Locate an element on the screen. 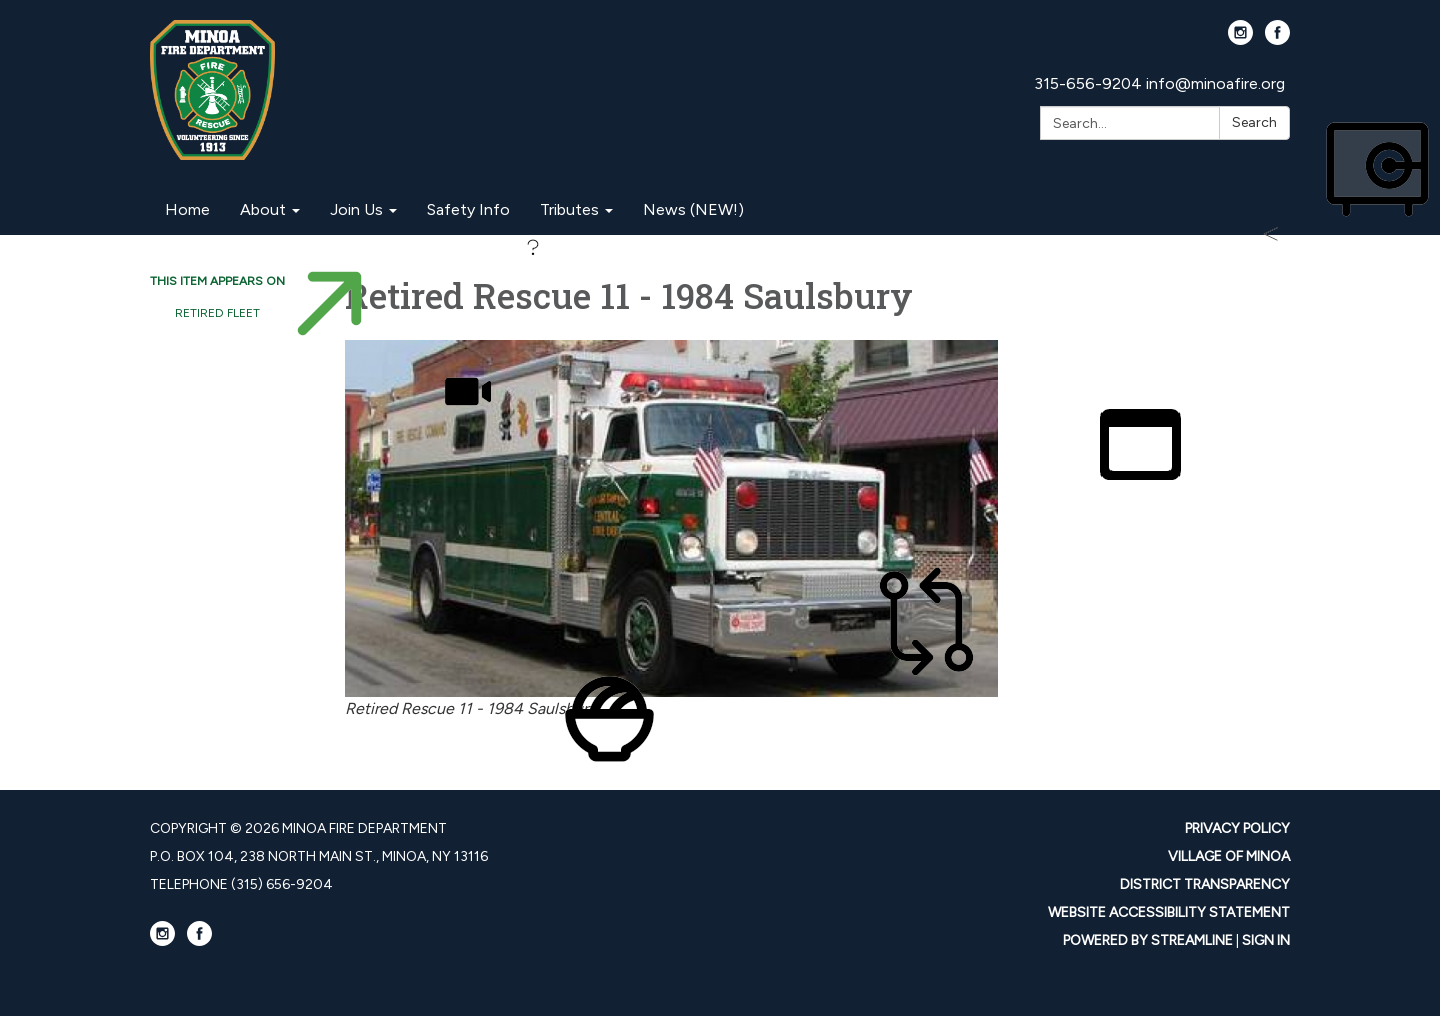  open a web browser or web view is located at coordinates (1140, 444).